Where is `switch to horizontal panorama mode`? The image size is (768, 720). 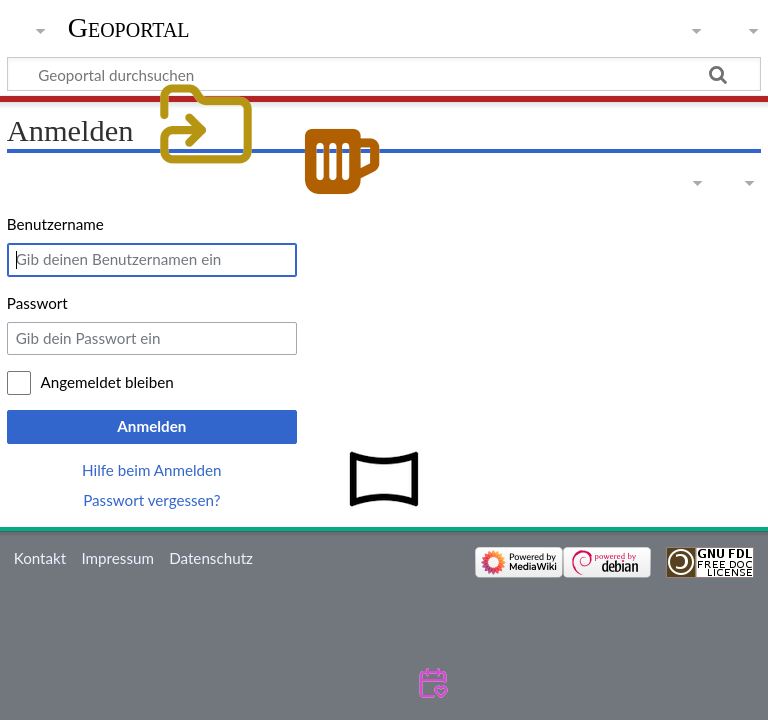
switch to horizontal panorama mode is located at coordinates (384, 479).